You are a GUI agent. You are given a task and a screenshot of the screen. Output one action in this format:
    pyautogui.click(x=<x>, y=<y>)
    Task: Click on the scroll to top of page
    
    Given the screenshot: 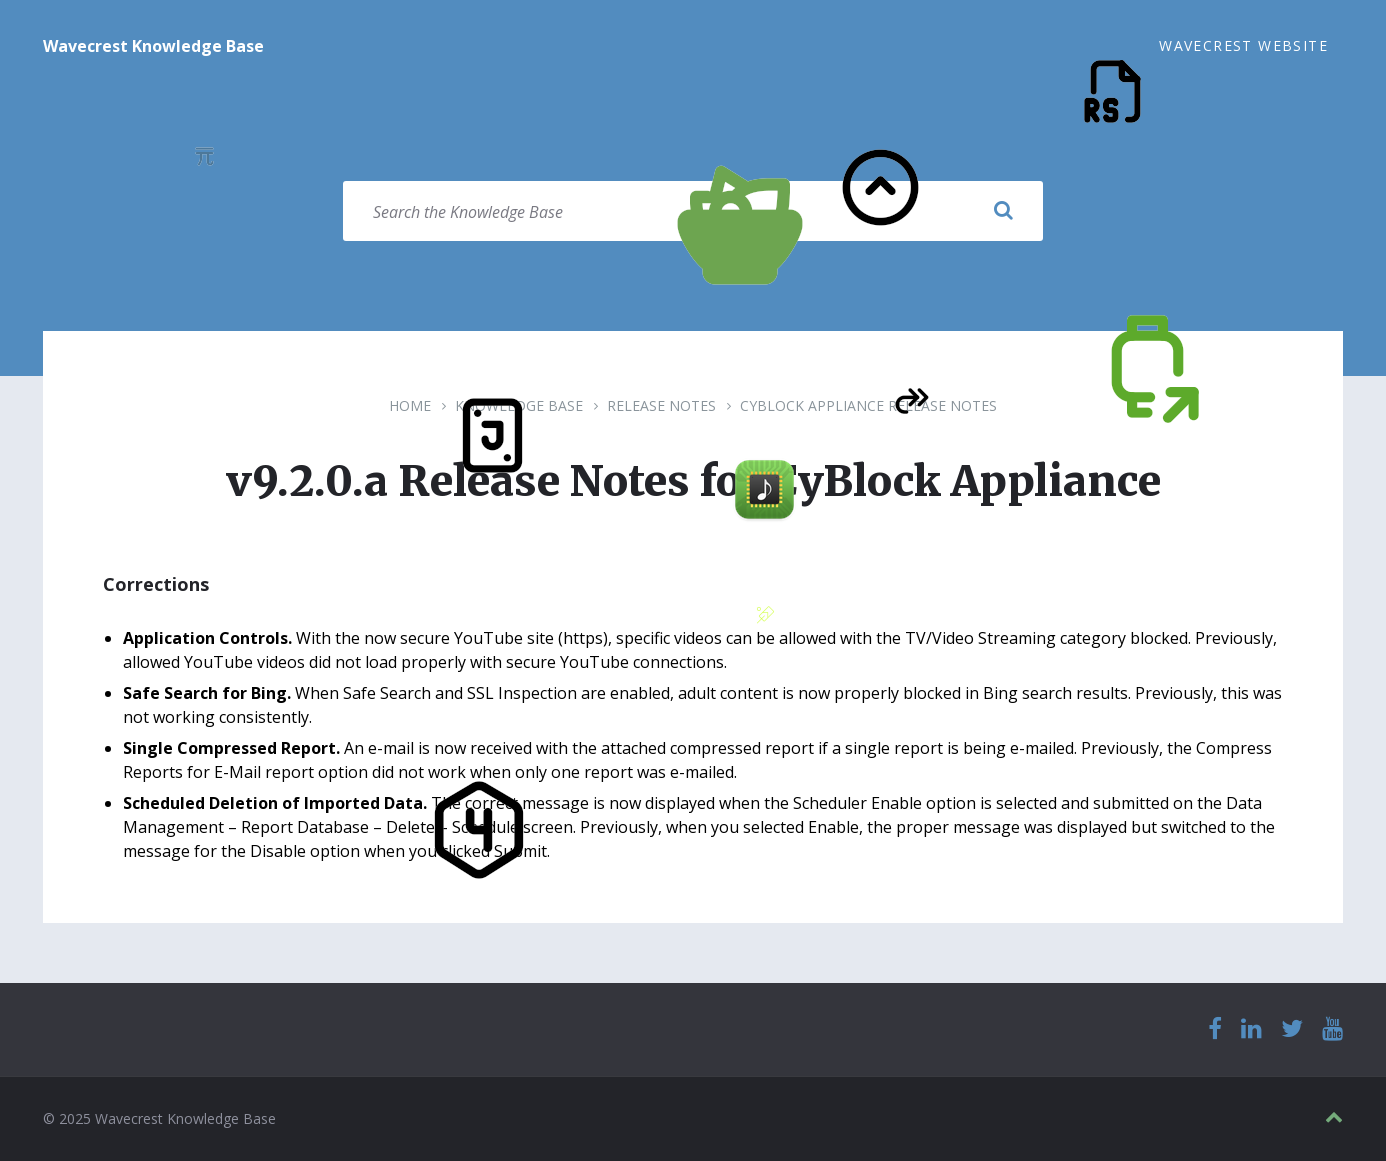 What is the action you would take?
    pyautogui.click(x=880, y=187)
    